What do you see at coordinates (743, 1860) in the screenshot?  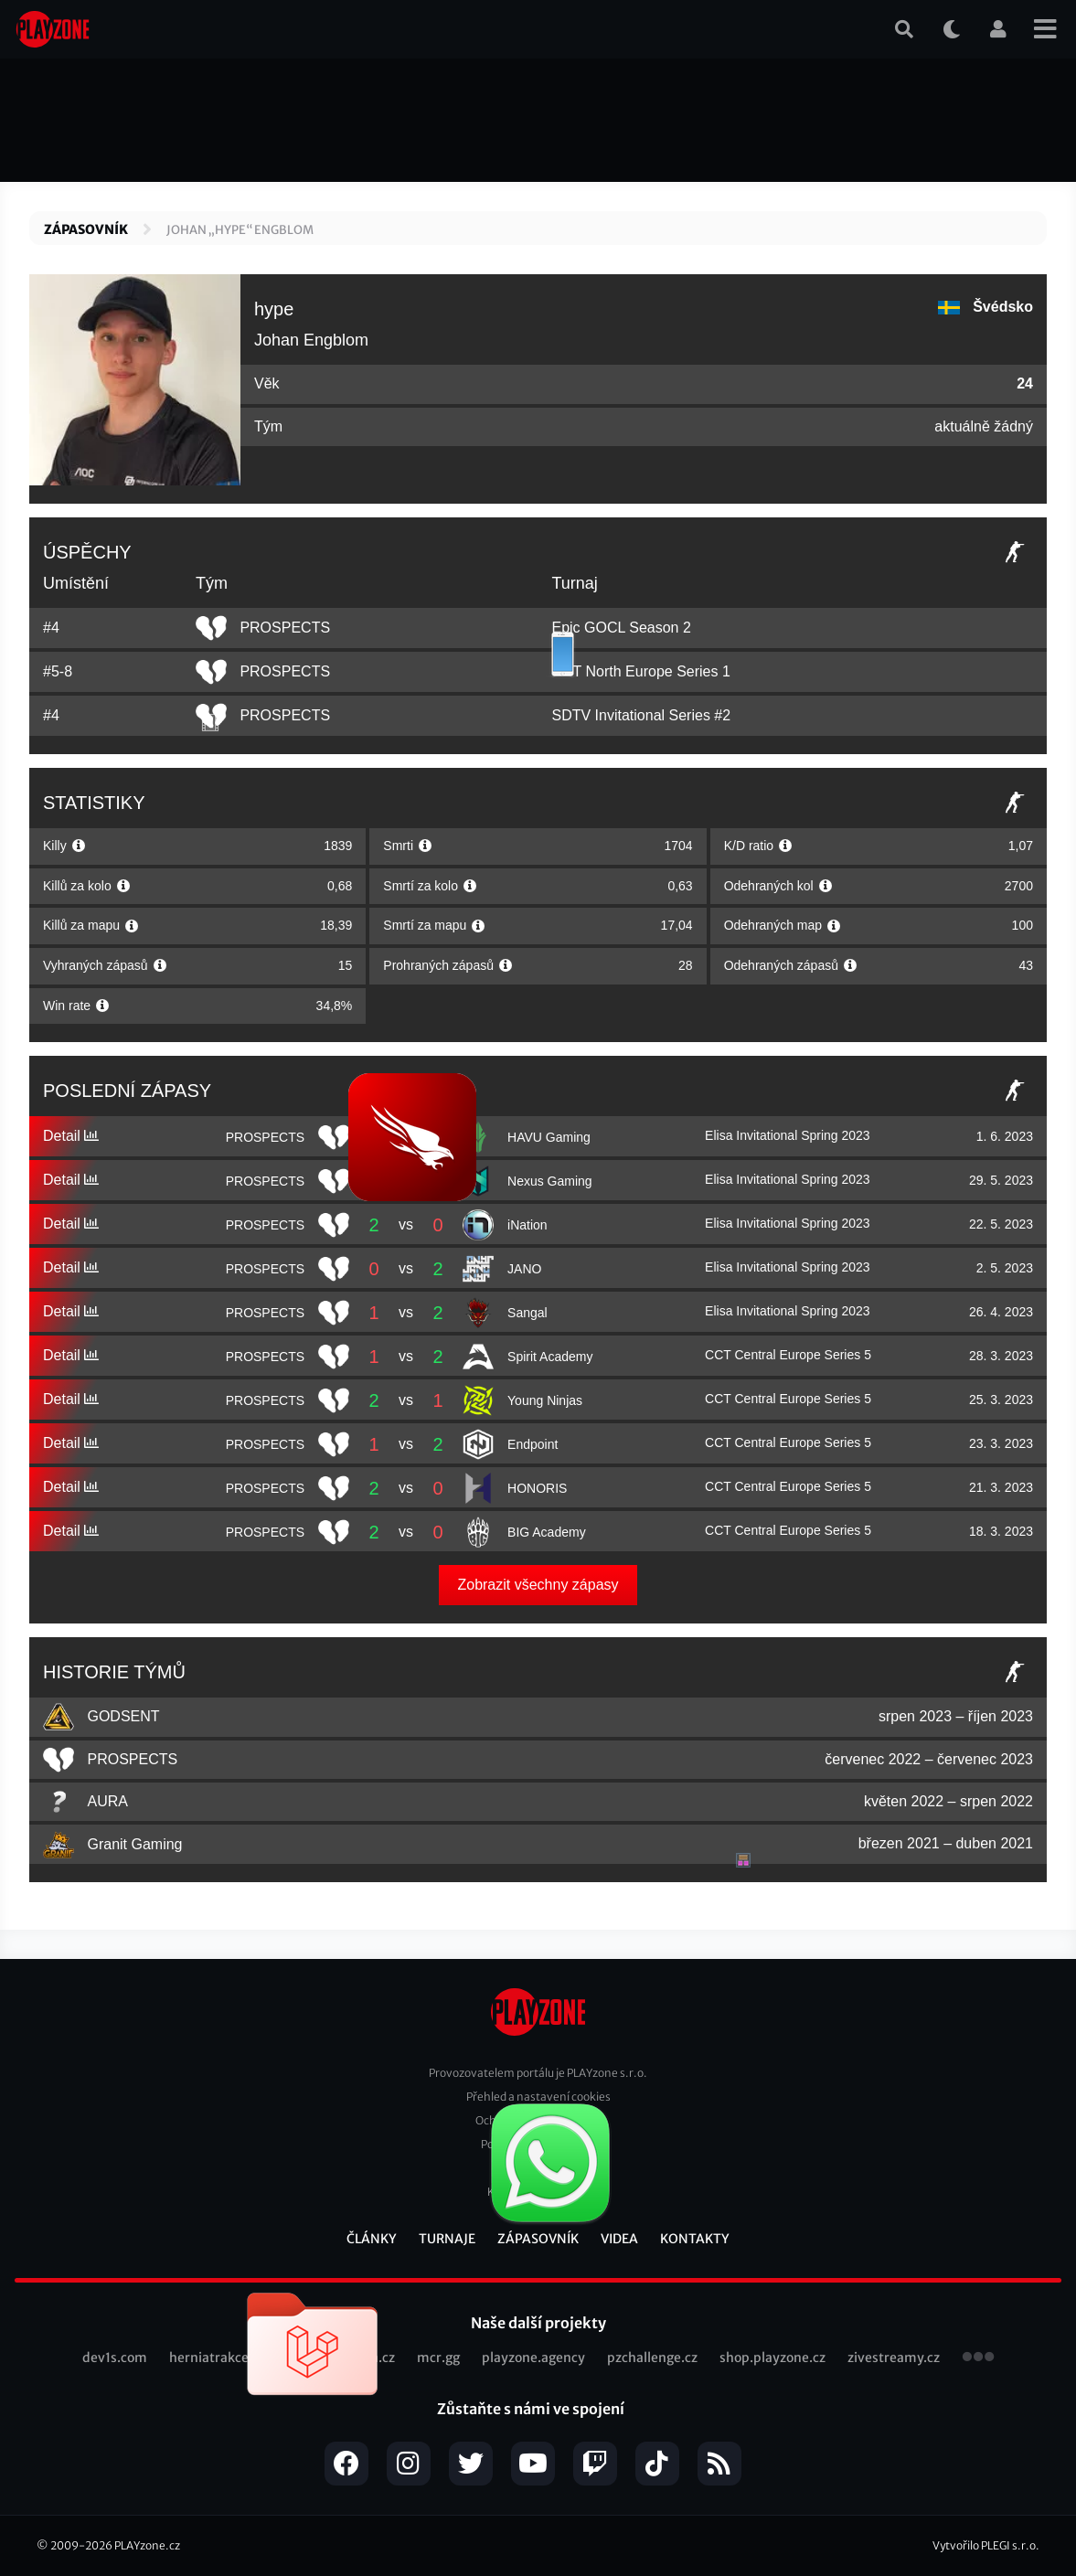 I see `select all items in the current view` at bounding box center [743, 1860].